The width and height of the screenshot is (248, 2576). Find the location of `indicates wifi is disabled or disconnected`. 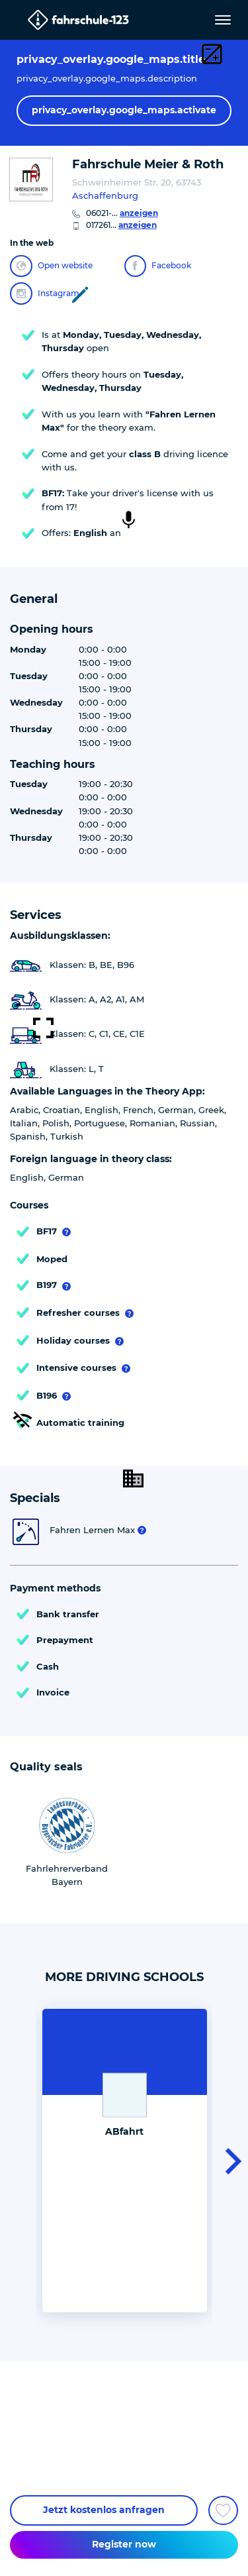

indicates wifi is disabled or disconnected is located at coordinates (22, 1421).